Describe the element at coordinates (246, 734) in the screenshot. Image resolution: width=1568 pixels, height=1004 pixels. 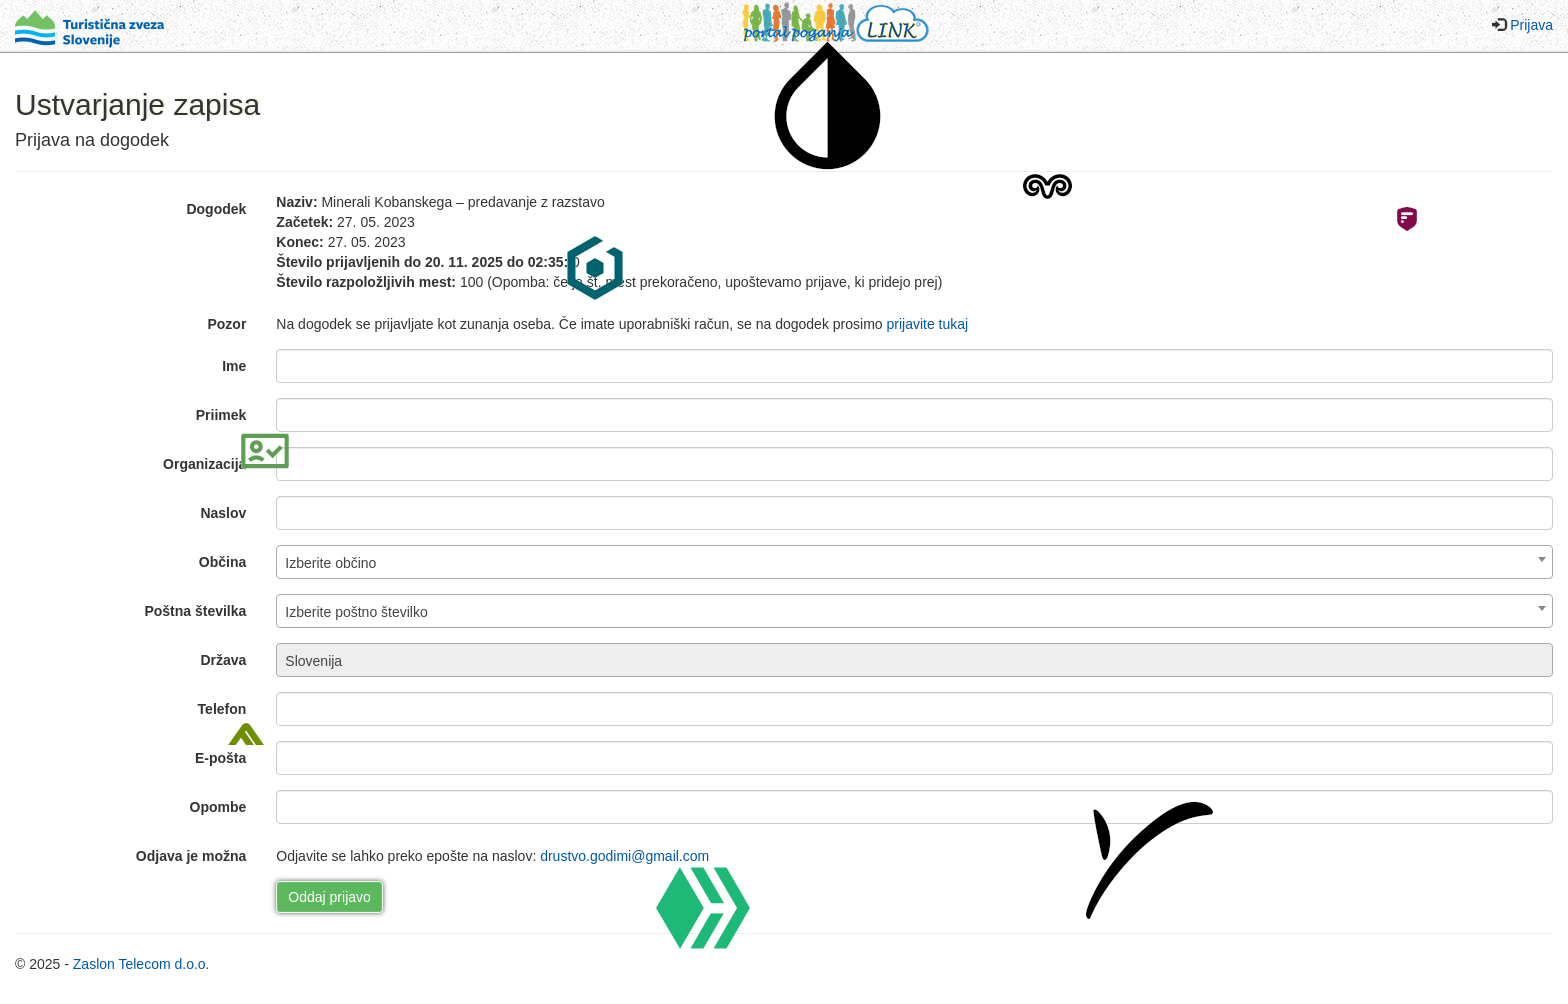
I see `launch THE FINALS game` at that location.